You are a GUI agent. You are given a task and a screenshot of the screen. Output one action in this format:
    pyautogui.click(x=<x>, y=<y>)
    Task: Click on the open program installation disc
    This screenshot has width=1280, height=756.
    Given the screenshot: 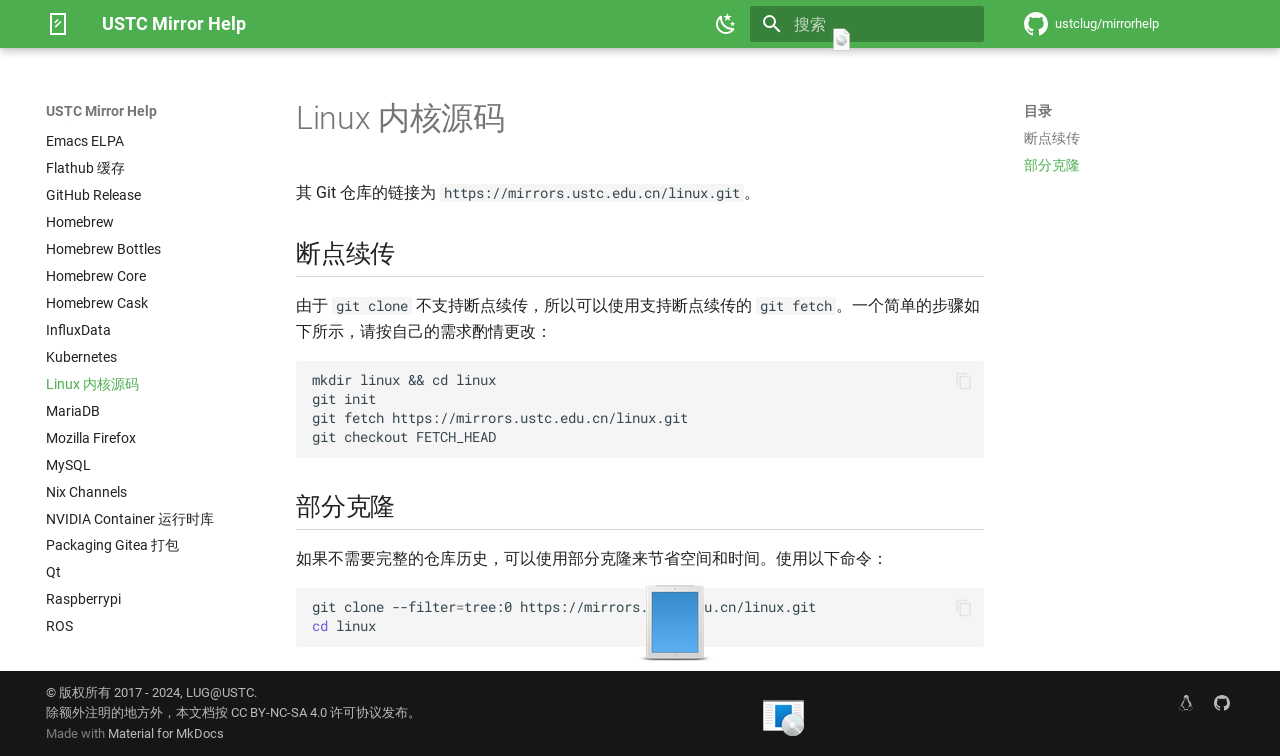 What is the action you would take?
    pyautogui.click(x=783, y=715)
    